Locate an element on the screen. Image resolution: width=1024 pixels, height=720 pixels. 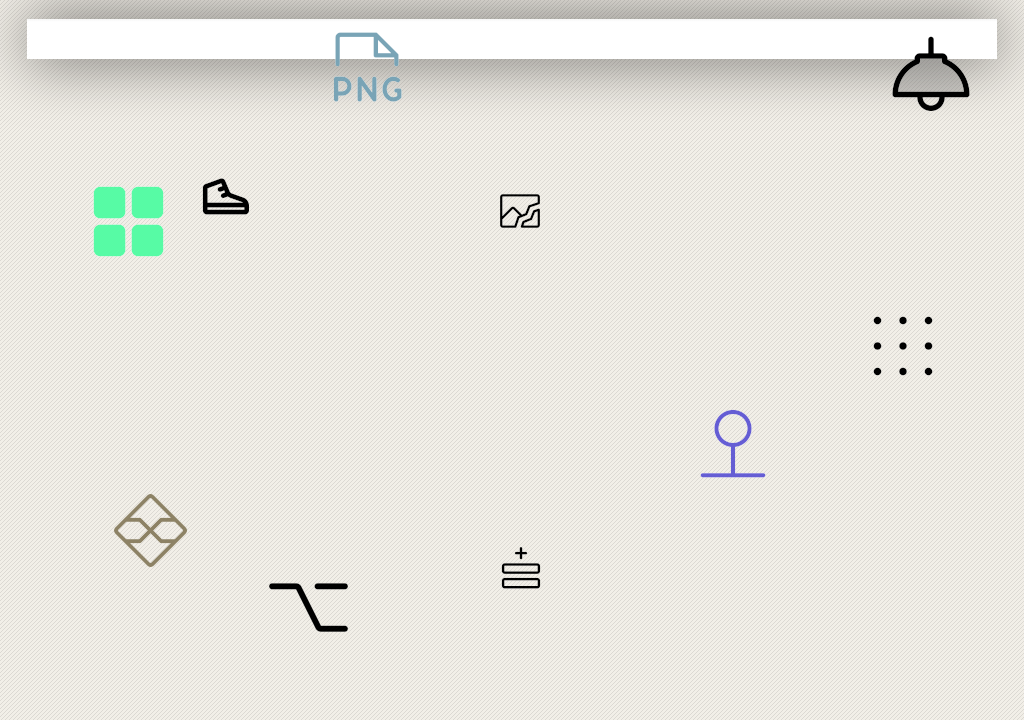
access footwear or shoe category is located at coordinates (224, 198).